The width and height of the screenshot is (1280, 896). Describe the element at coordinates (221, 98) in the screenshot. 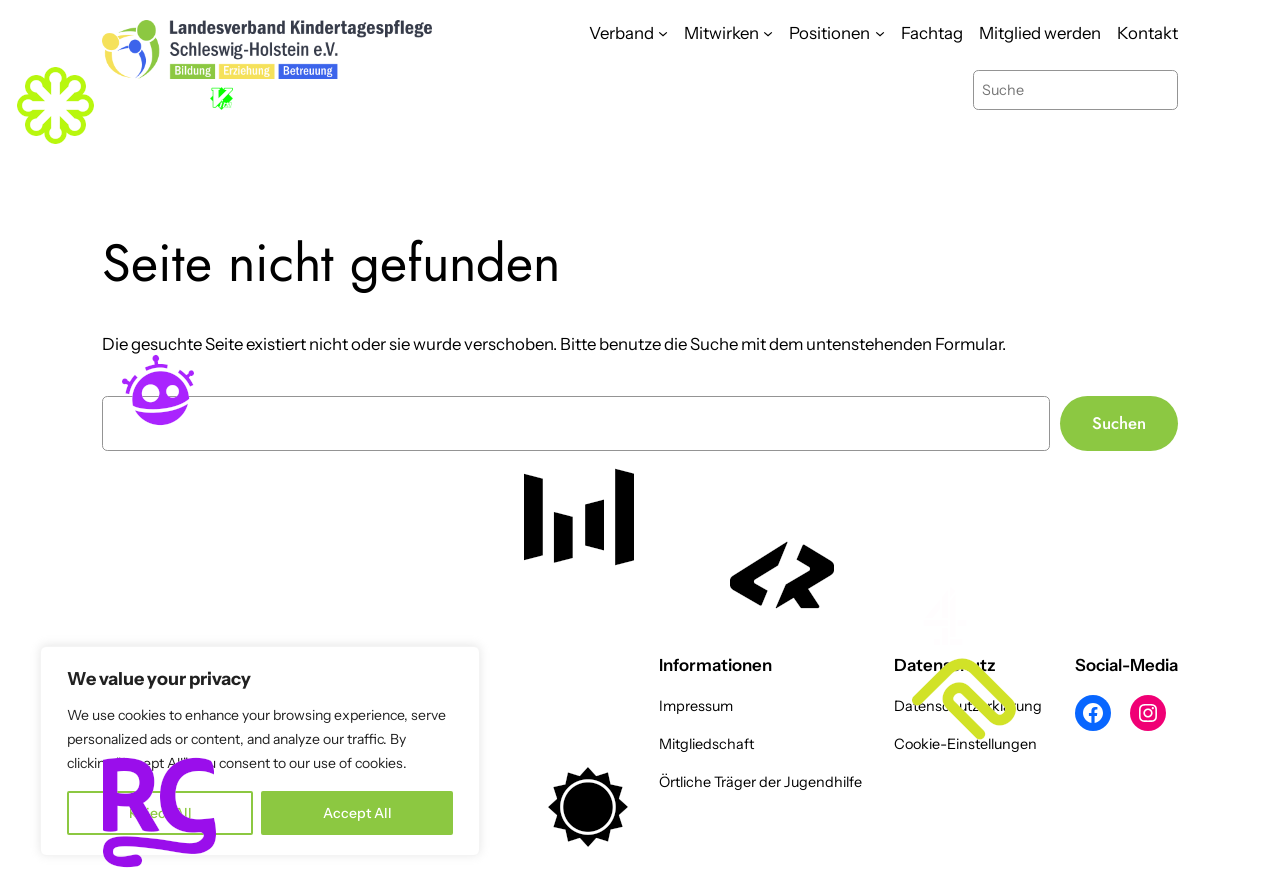

I see `open vim text editor` at that location.